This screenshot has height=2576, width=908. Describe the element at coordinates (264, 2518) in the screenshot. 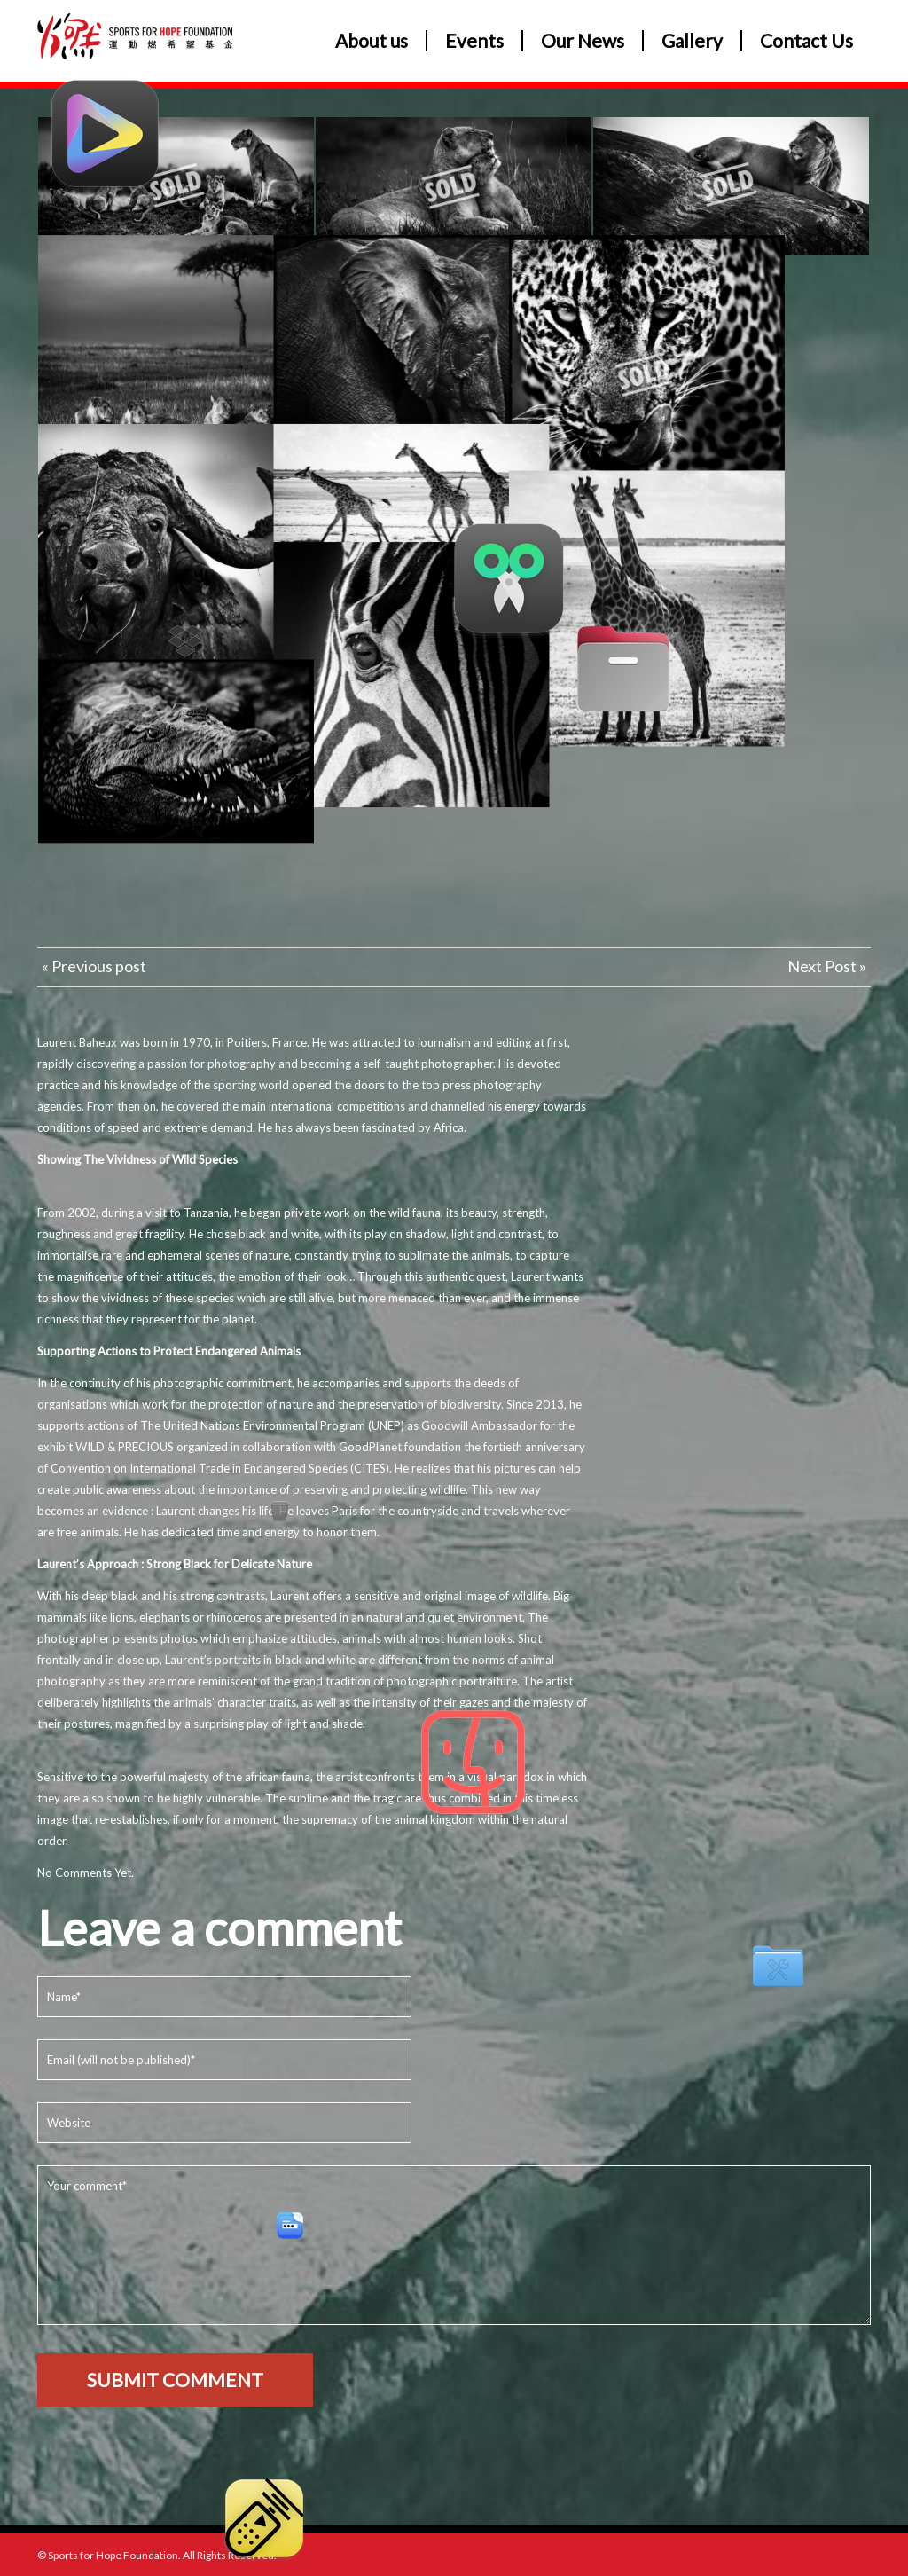

I see `open community remote app` at that location.